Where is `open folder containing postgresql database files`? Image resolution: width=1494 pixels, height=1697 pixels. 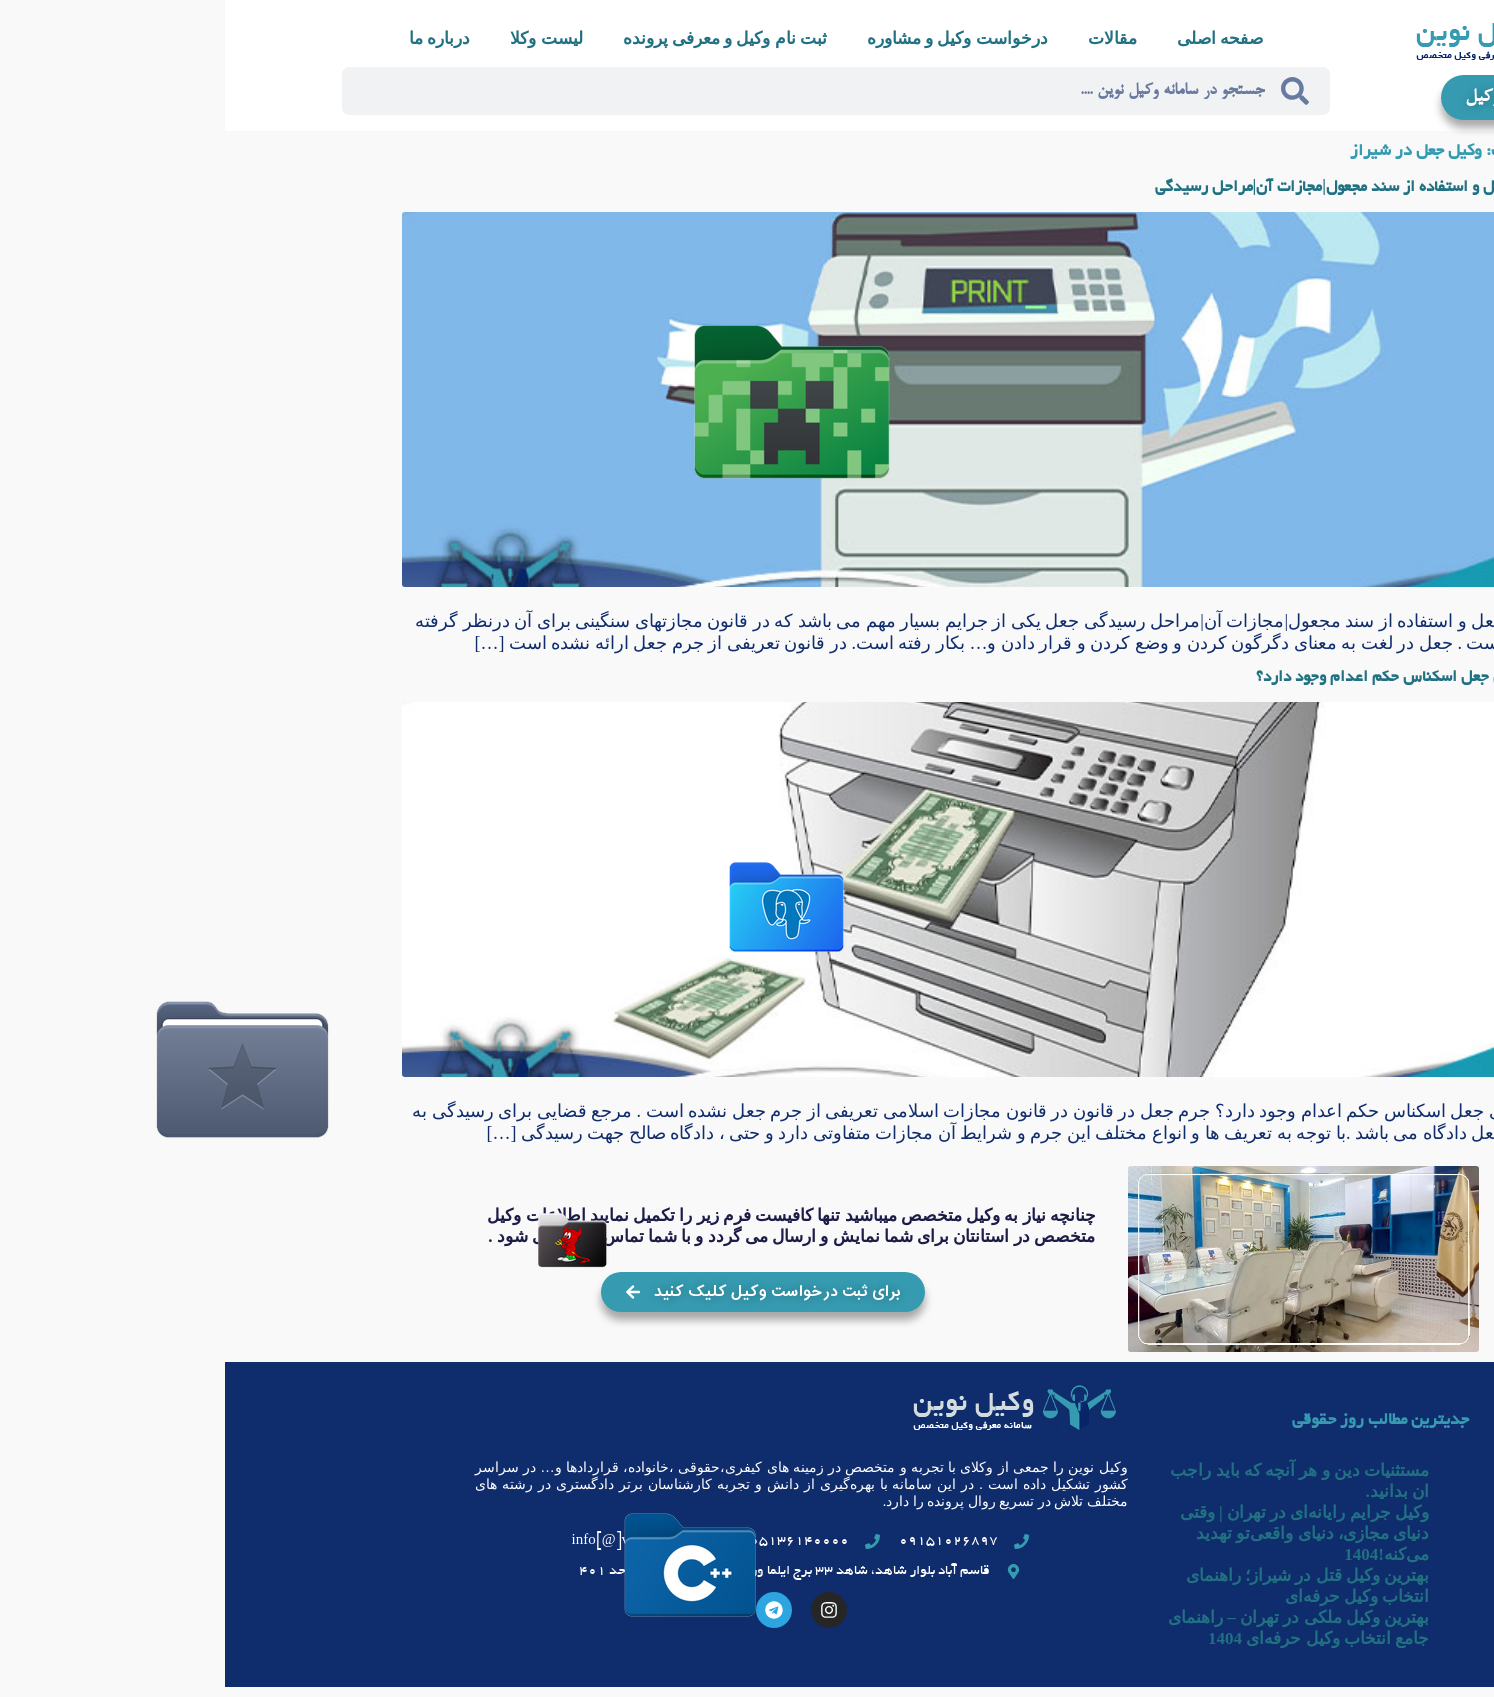
open folder containing postgresql database files is located at coordinates (786, 910).